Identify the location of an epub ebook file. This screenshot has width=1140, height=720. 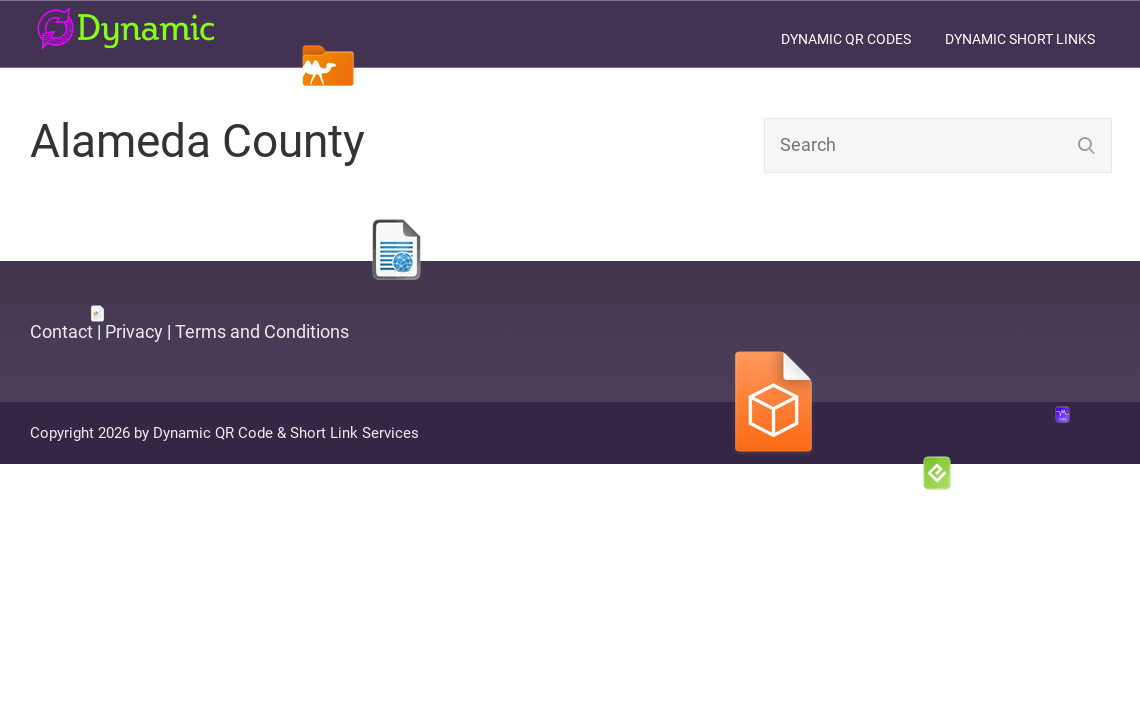
(937, 473).